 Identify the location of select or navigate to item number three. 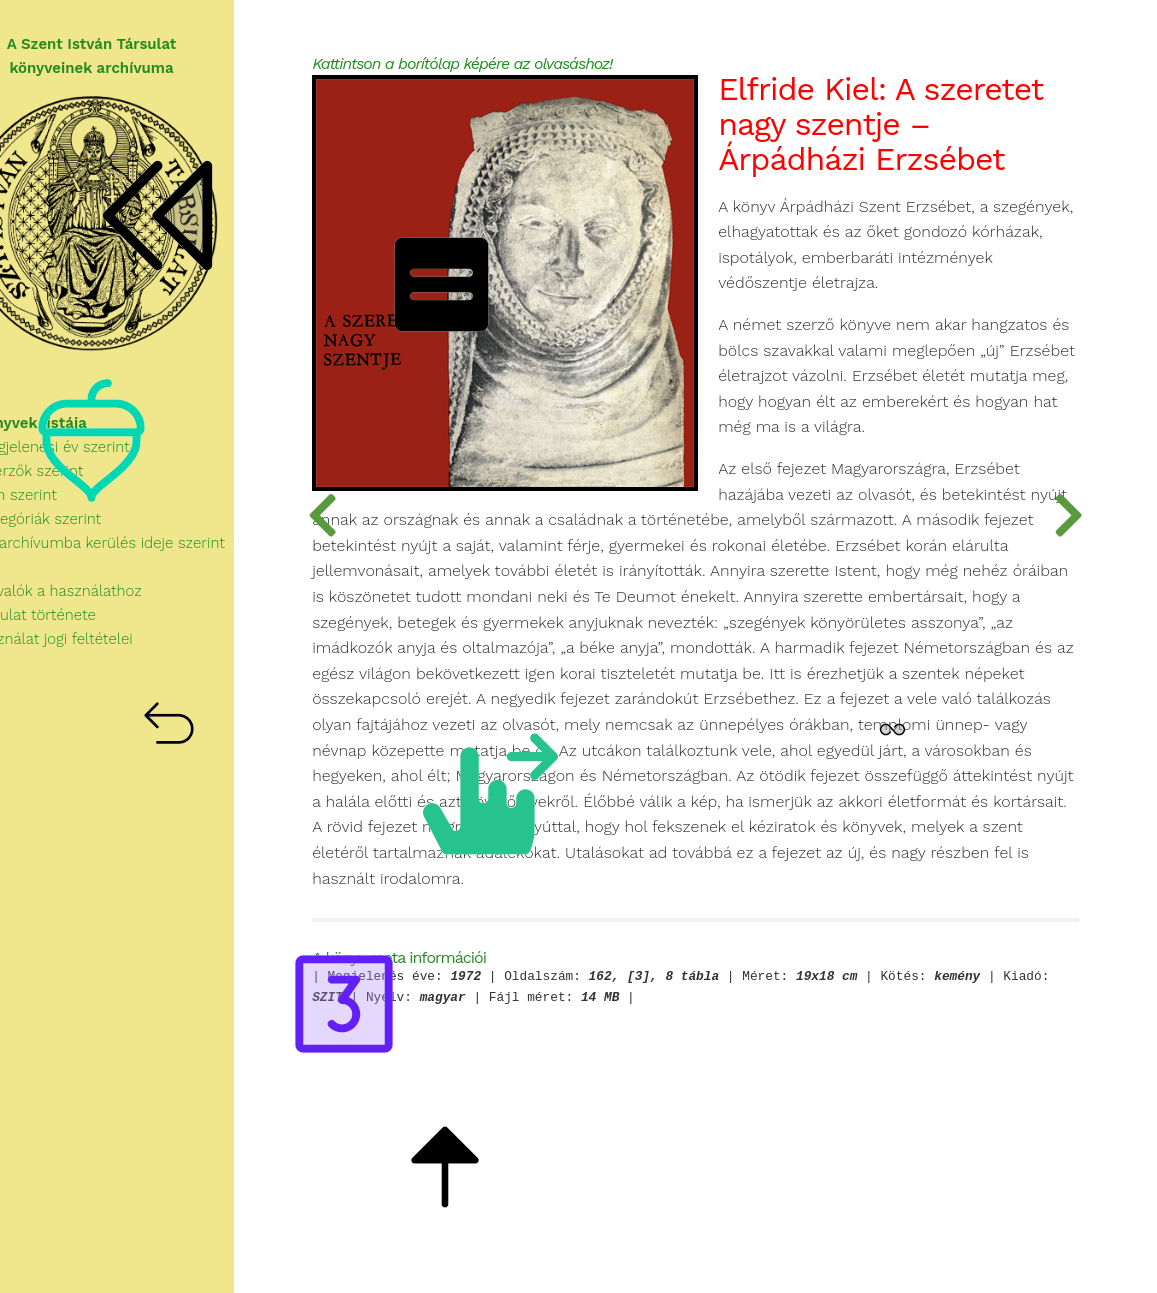
(344, 1004).